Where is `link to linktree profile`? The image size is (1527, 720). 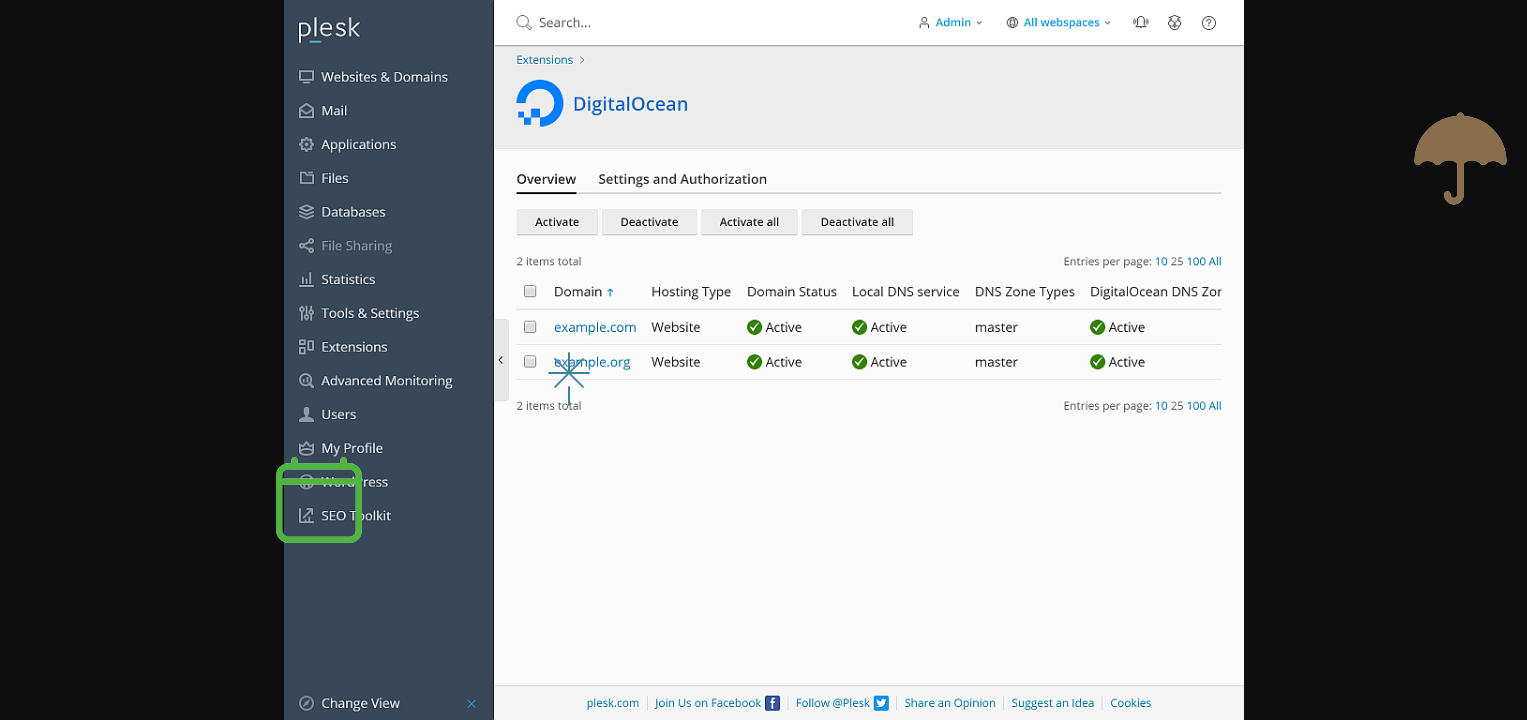 link to linktree profile is located at coordinates (569, 379).